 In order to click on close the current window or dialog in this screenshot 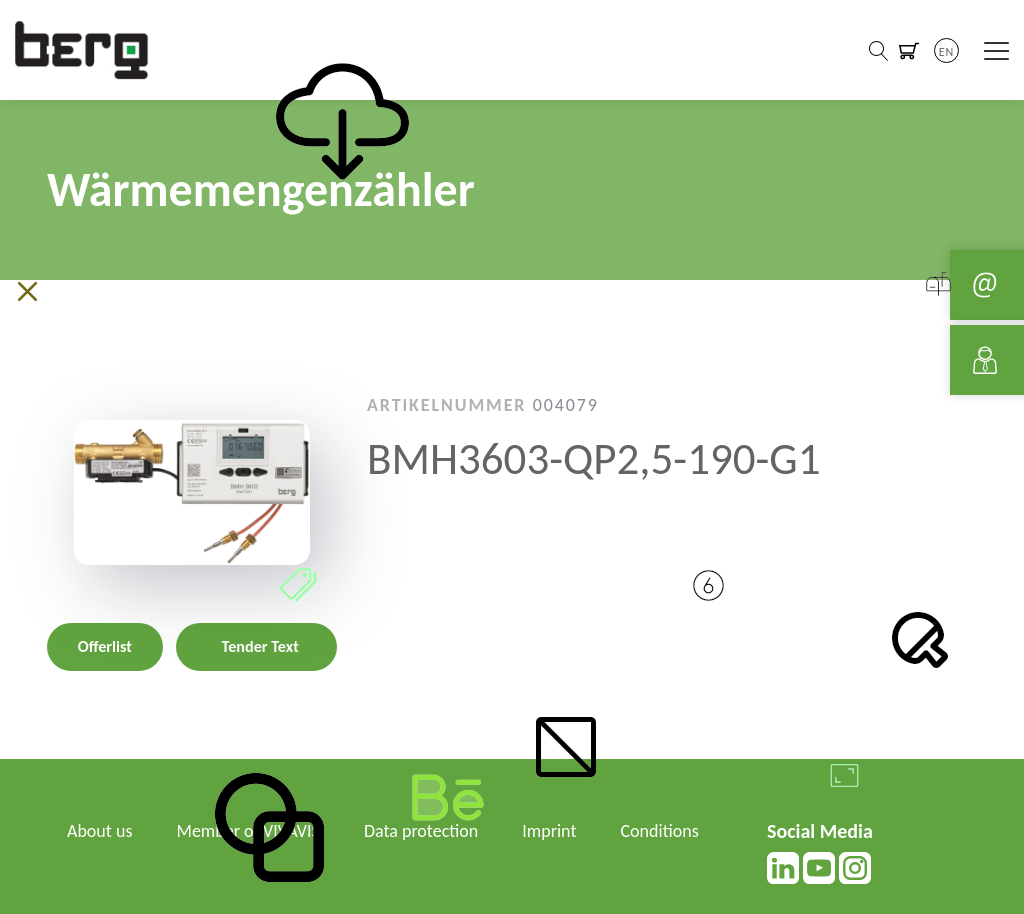, I will do `click(27, 291)`.